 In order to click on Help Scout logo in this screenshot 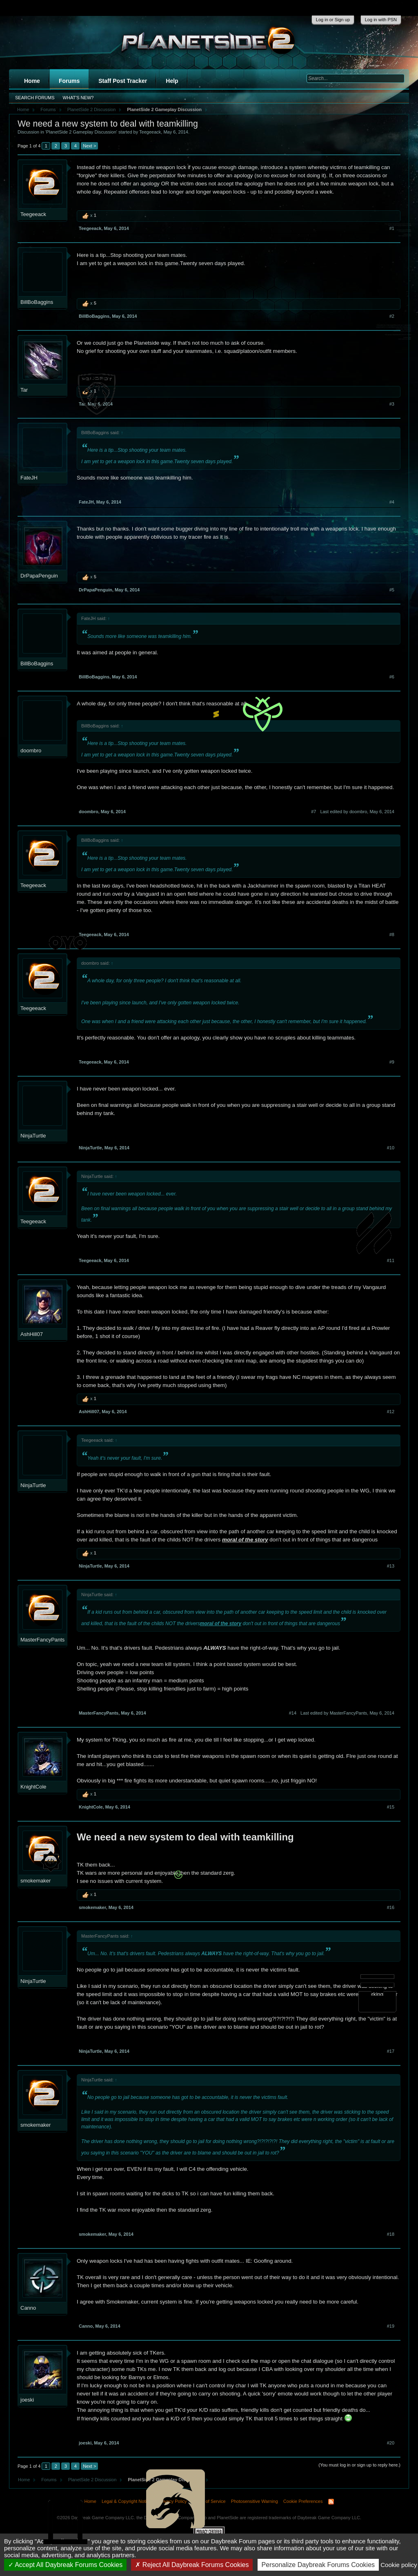, I will do `click(374, 1233)`.